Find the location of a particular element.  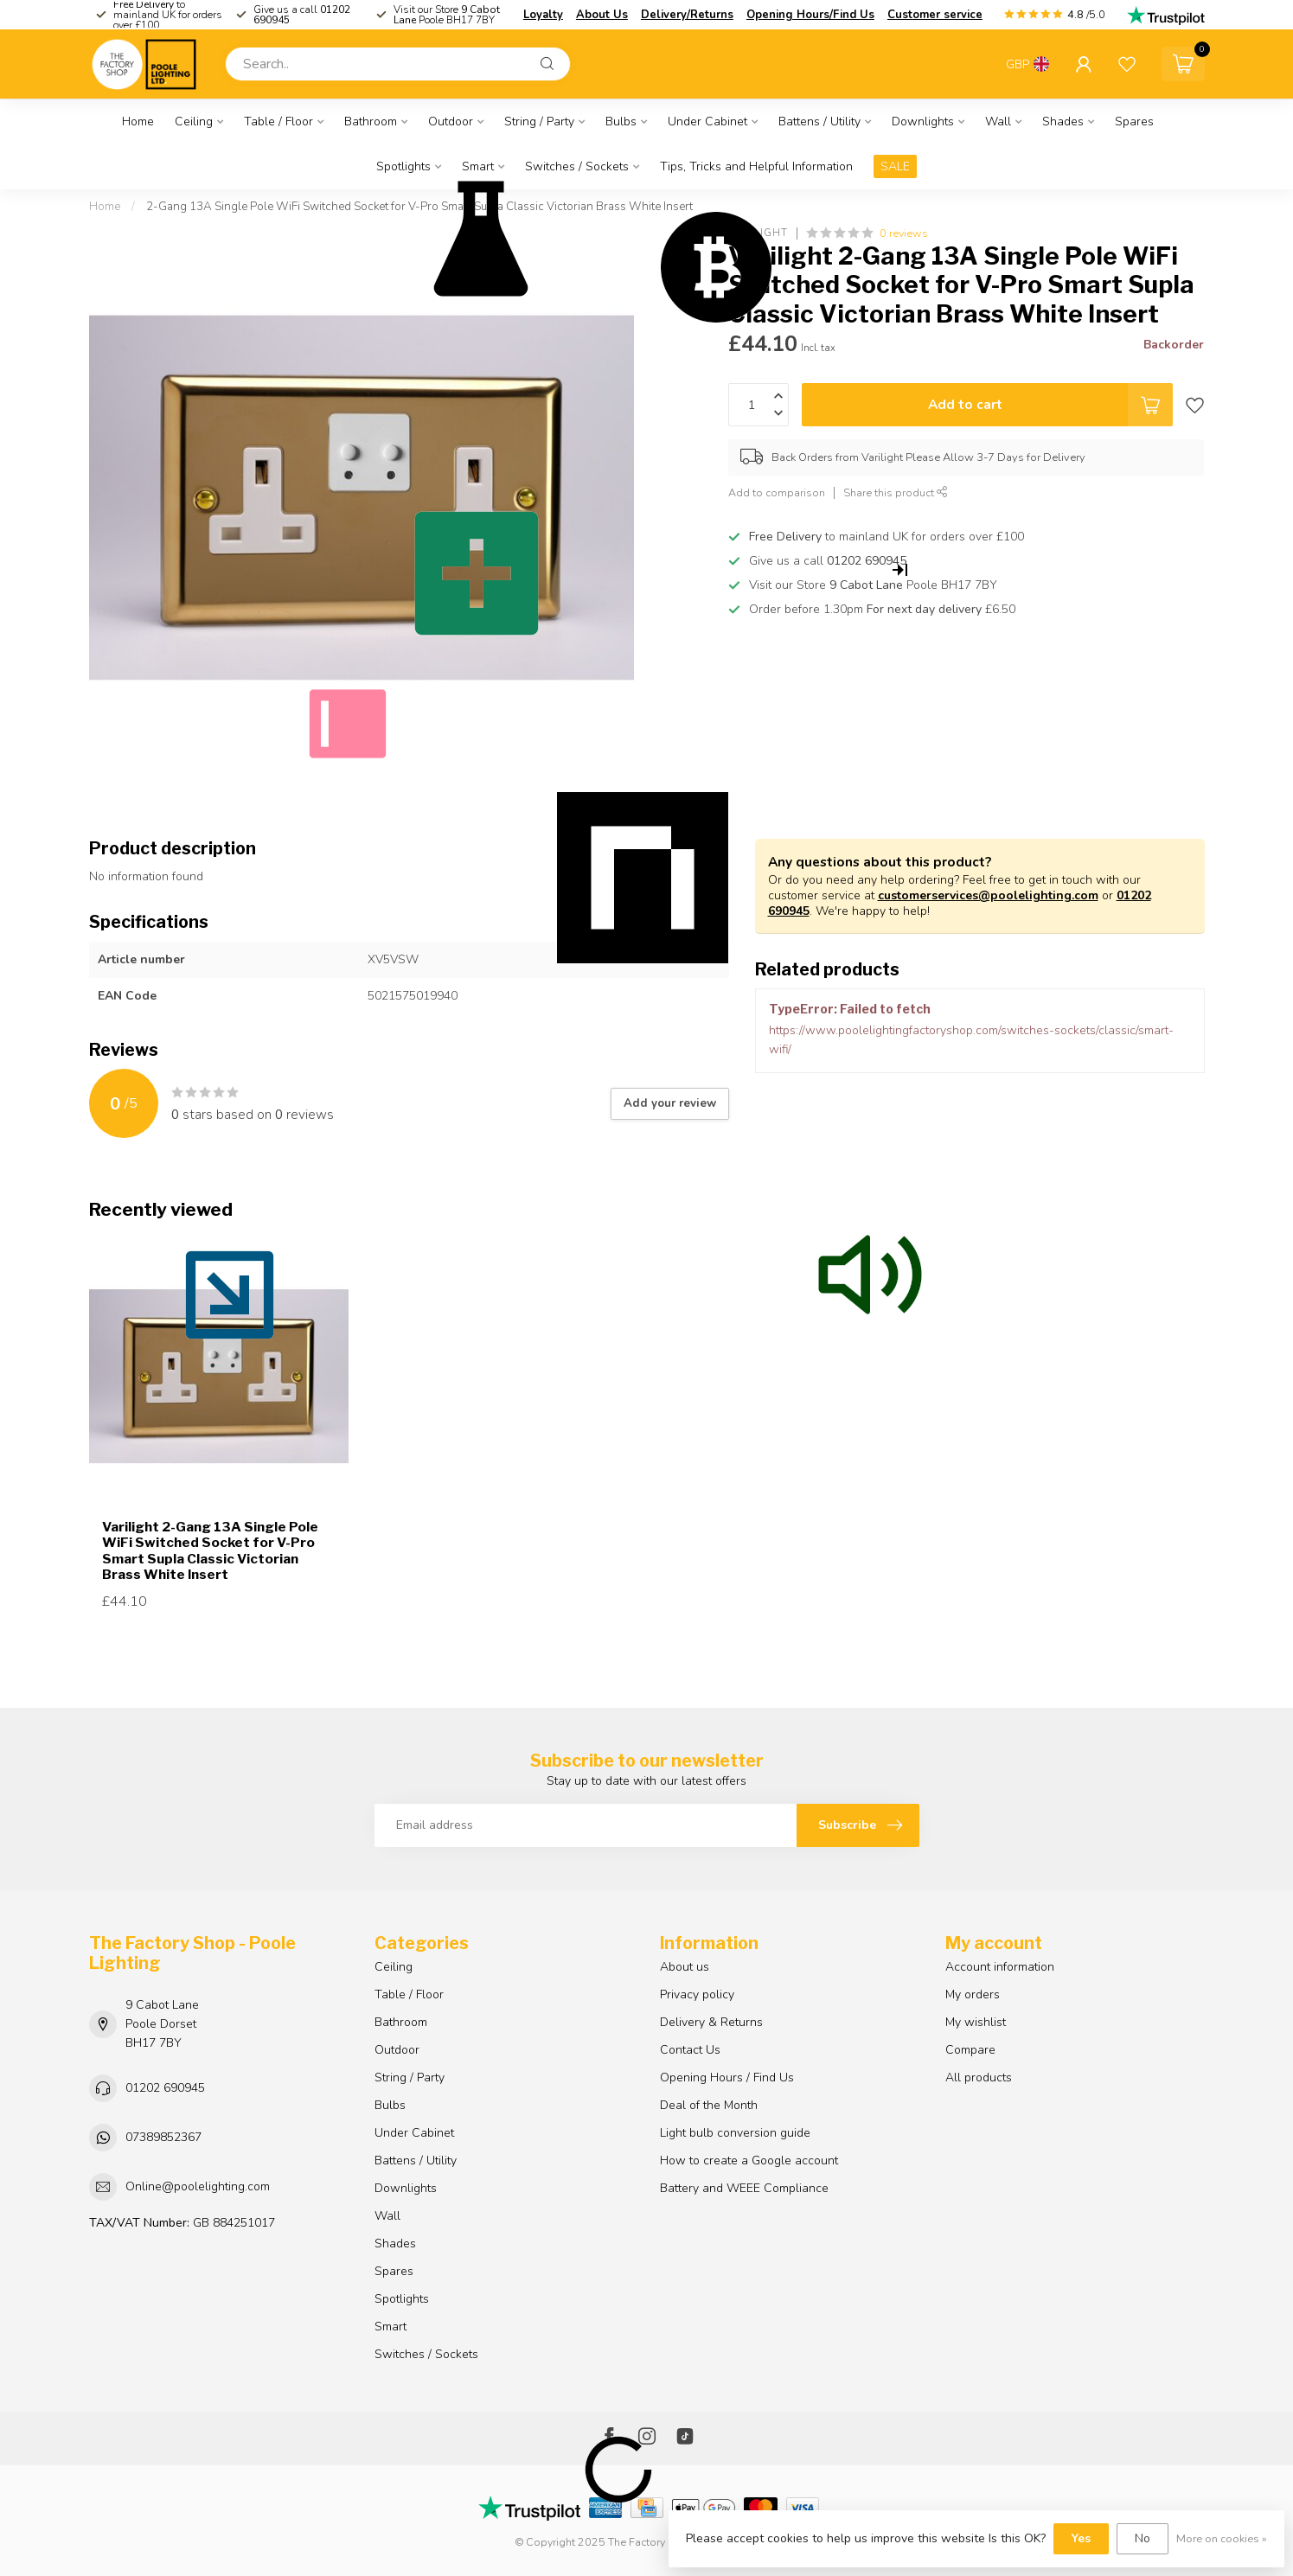

visit NameMC website is located at coordinates (643, 878).